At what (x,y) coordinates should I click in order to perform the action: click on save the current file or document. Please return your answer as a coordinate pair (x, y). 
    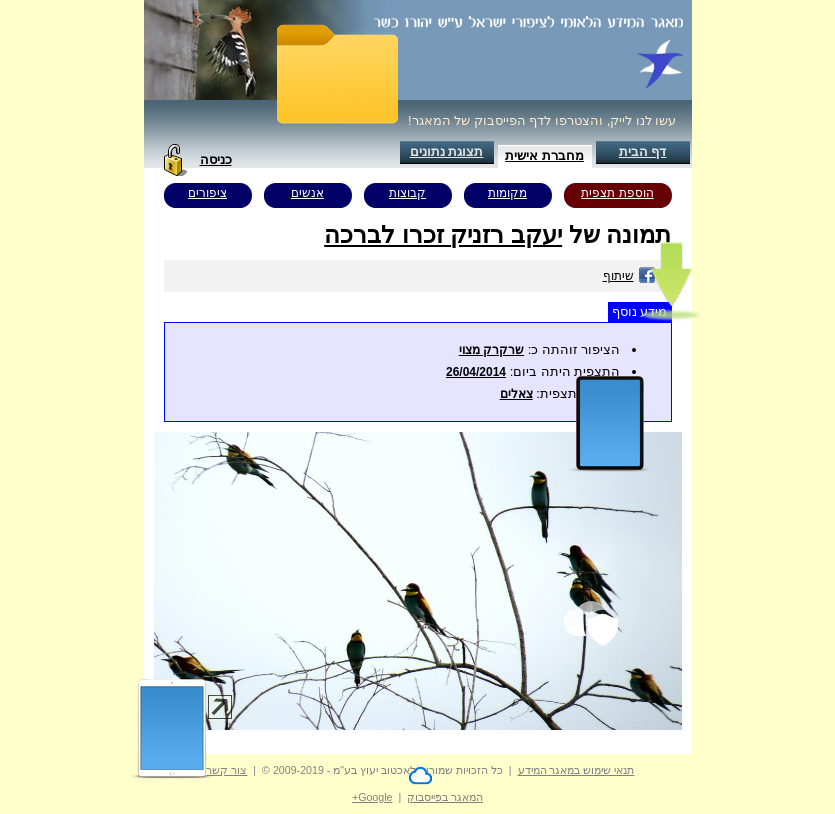
    Looking at the image, I should click on (671, 276).